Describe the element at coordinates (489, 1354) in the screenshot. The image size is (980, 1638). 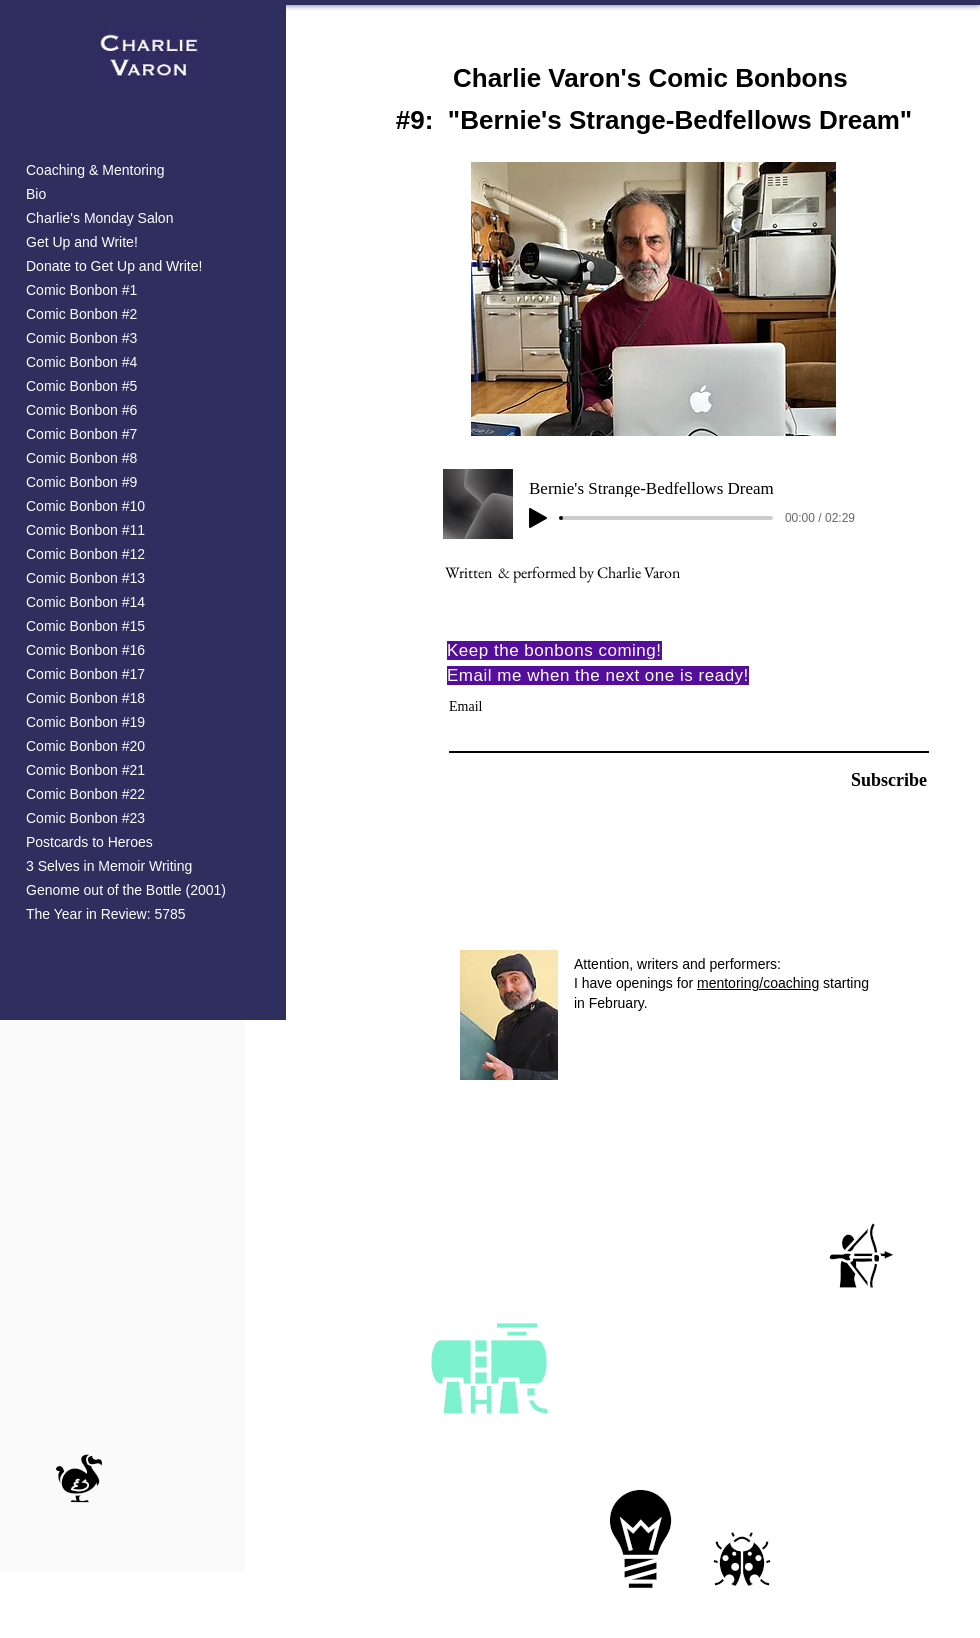
I see `view fuel tank status or capacity` at that location.